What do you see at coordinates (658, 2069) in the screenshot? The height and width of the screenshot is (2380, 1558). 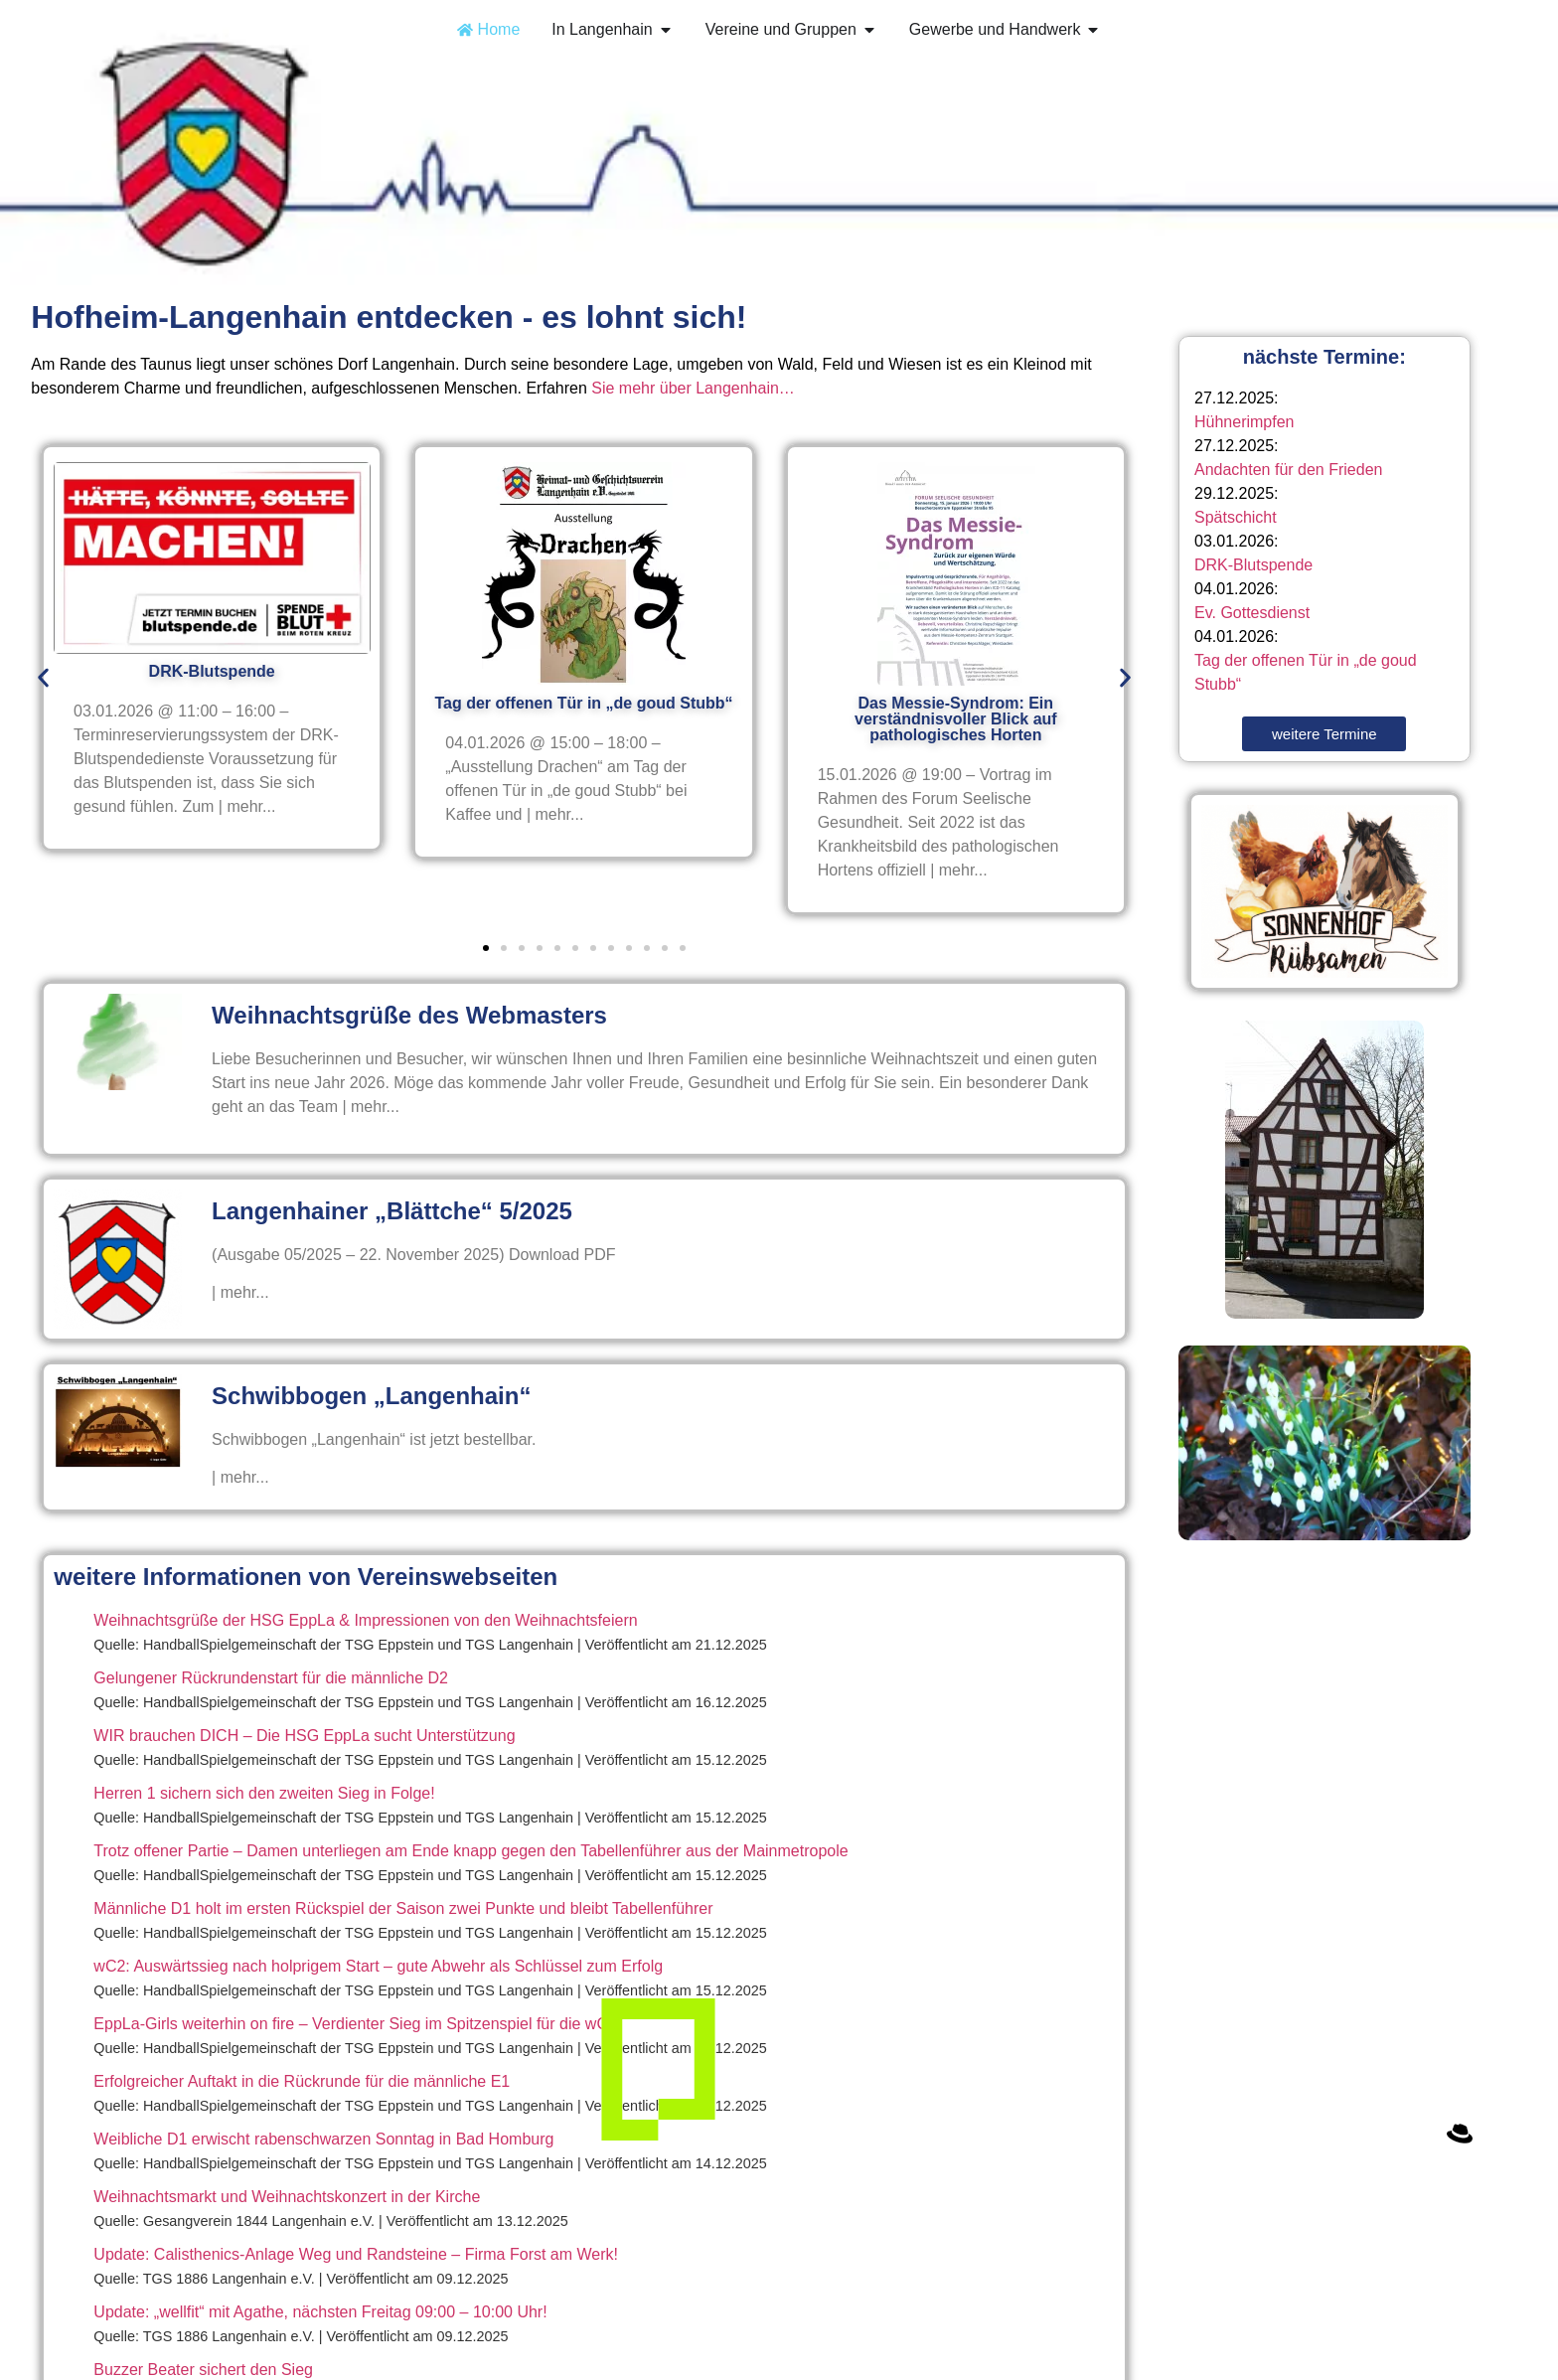 I see `pagekit CMS logo` at bounding box center [658, 2069].